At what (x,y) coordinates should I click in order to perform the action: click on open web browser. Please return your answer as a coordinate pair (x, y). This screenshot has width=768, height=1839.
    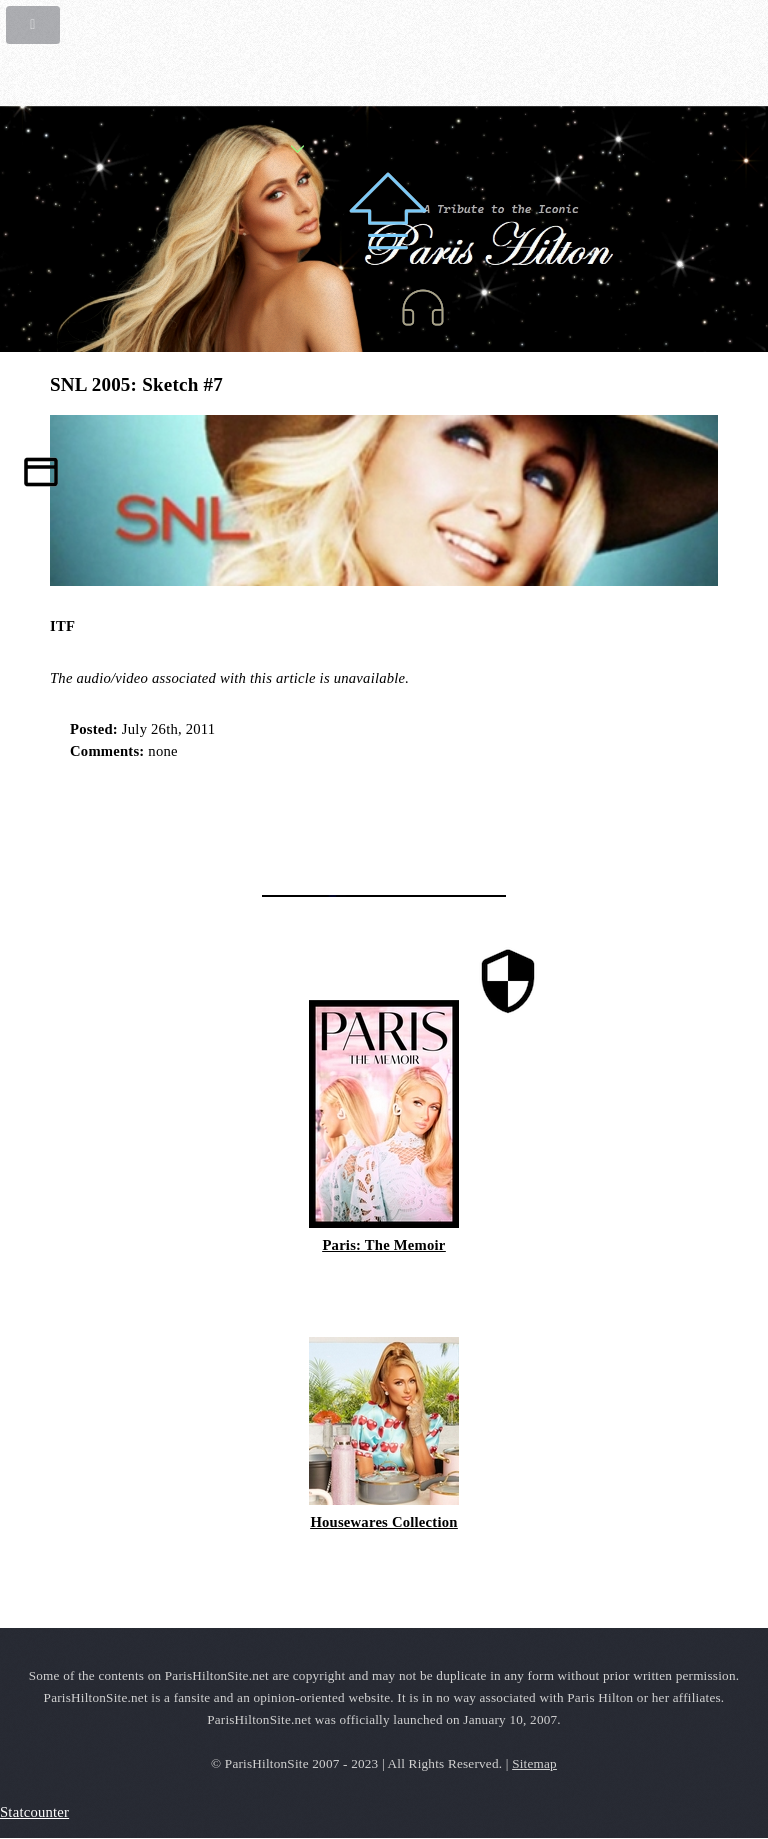
    Looking at the image, I should click on (41, 472).